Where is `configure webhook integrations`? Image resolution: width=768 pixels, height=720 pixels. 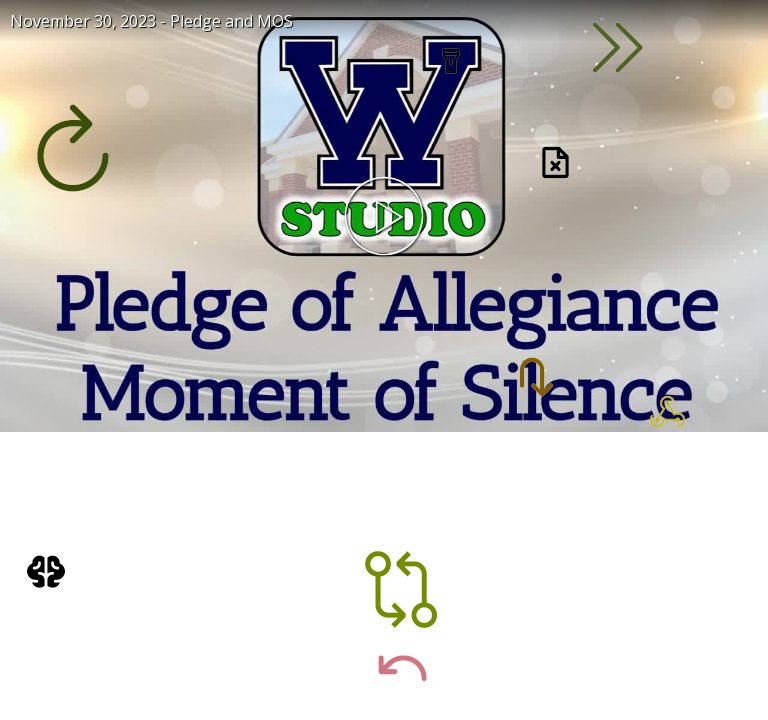 configure webhook integrations is located at coordinates (667, 413).